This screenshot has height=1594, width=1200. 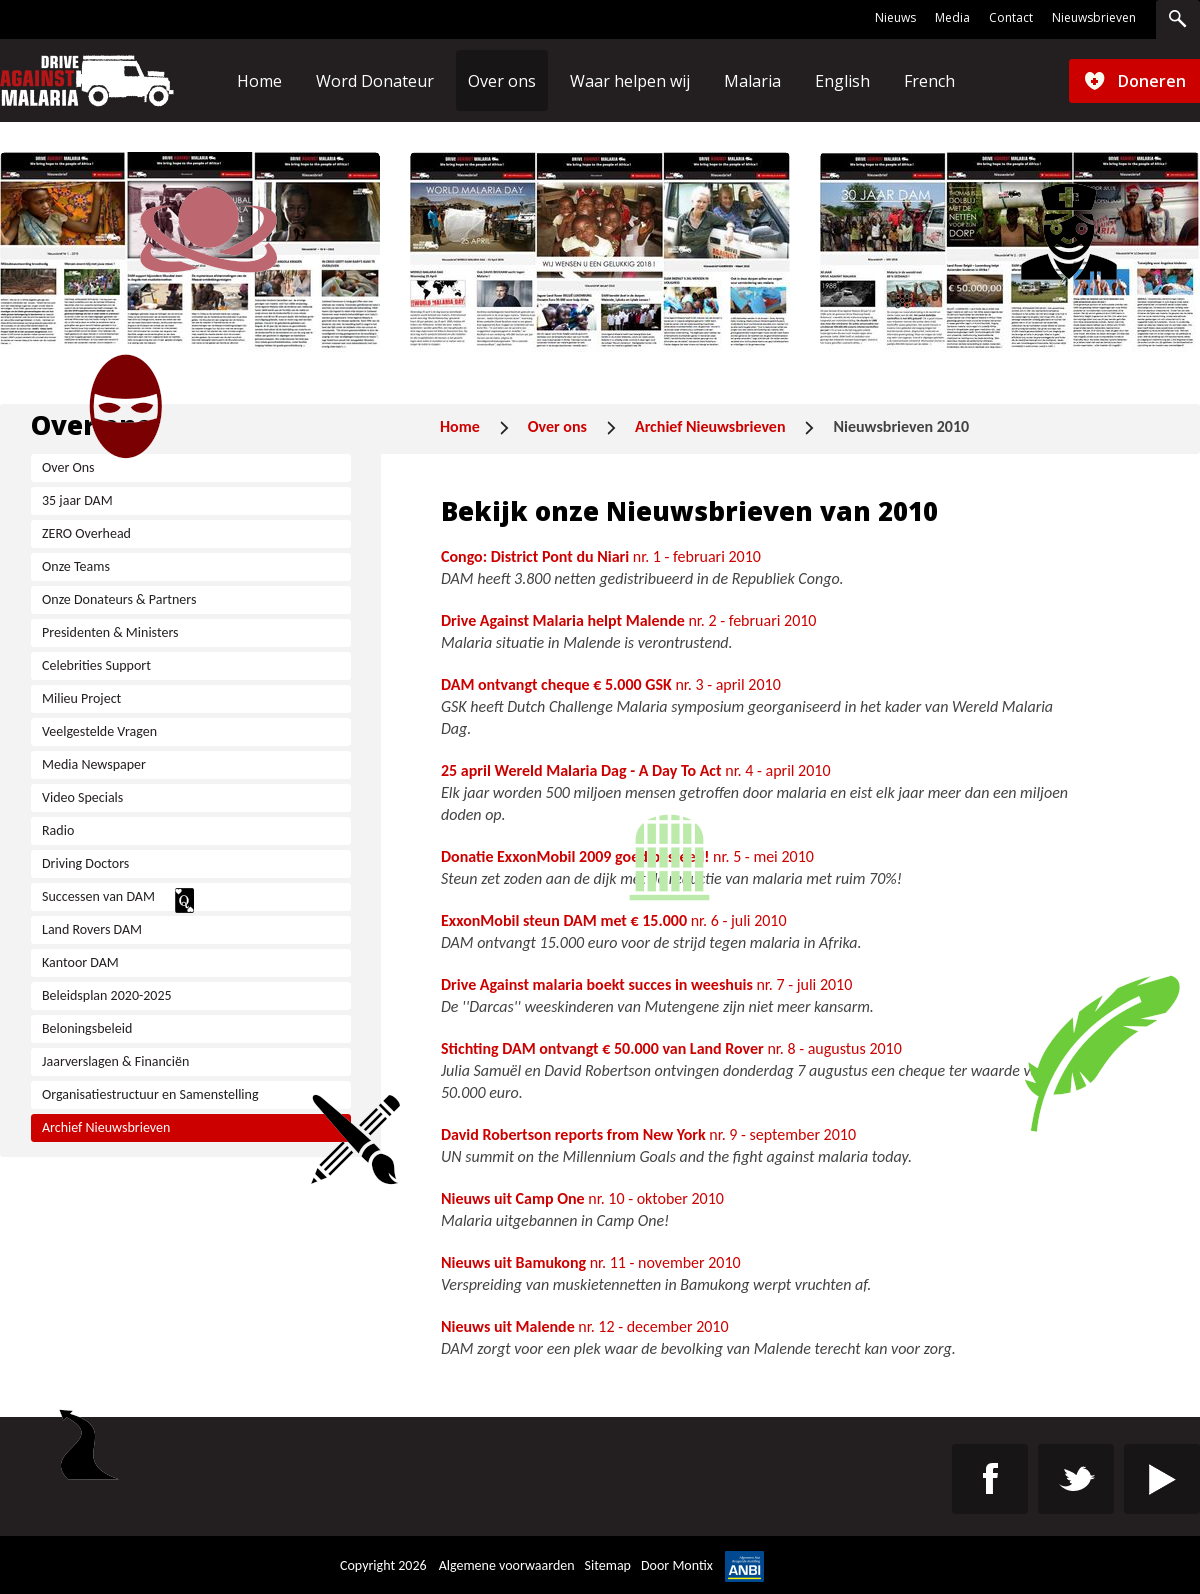 What do you see at coordinates (902, 300) in the screenshot?
I see `a network or connected nodes icon` at bounding box center [902, 300].